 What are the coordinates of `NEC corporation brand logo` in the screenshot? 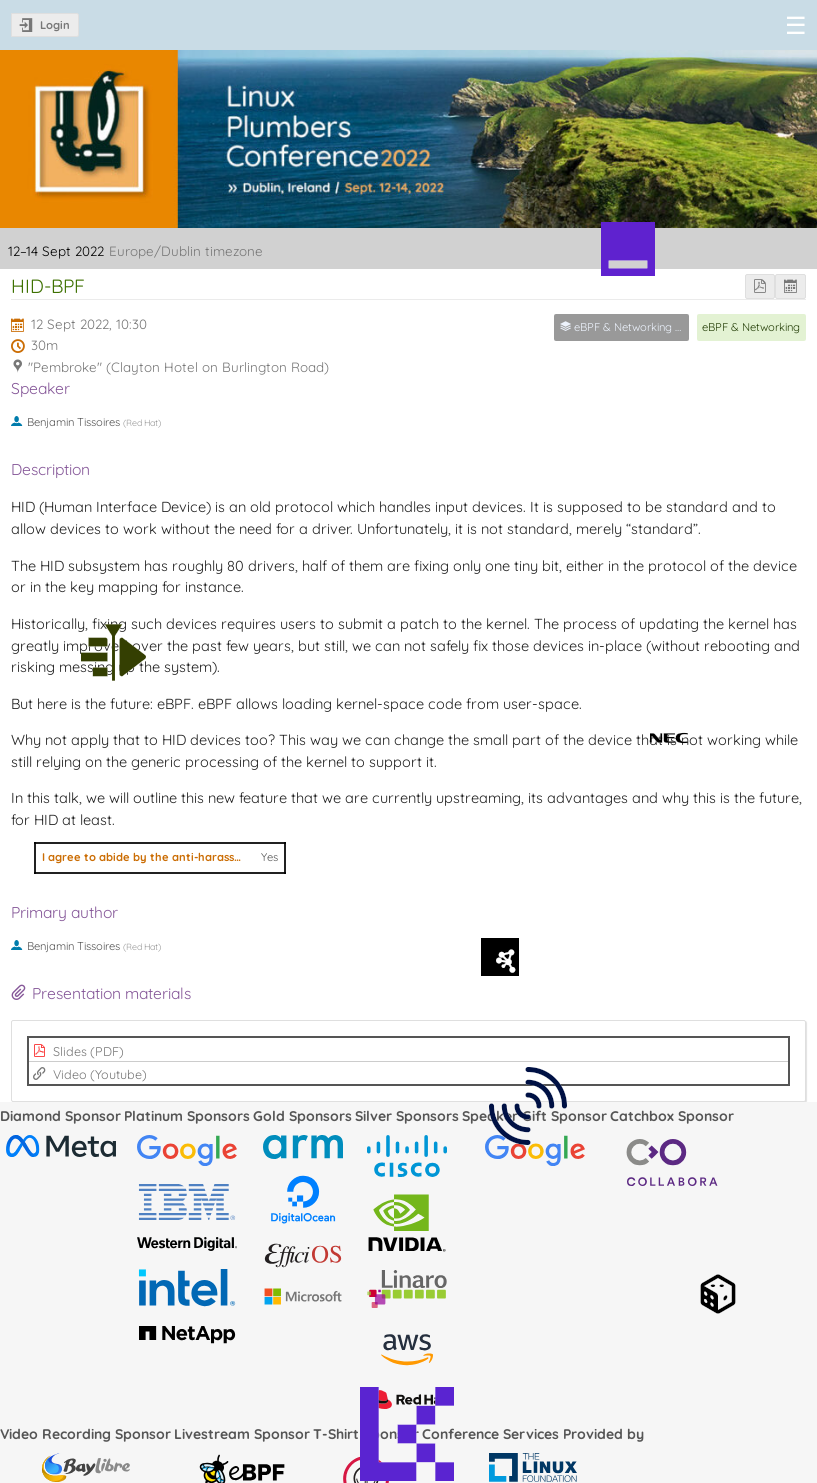 It's located at (669, 738).